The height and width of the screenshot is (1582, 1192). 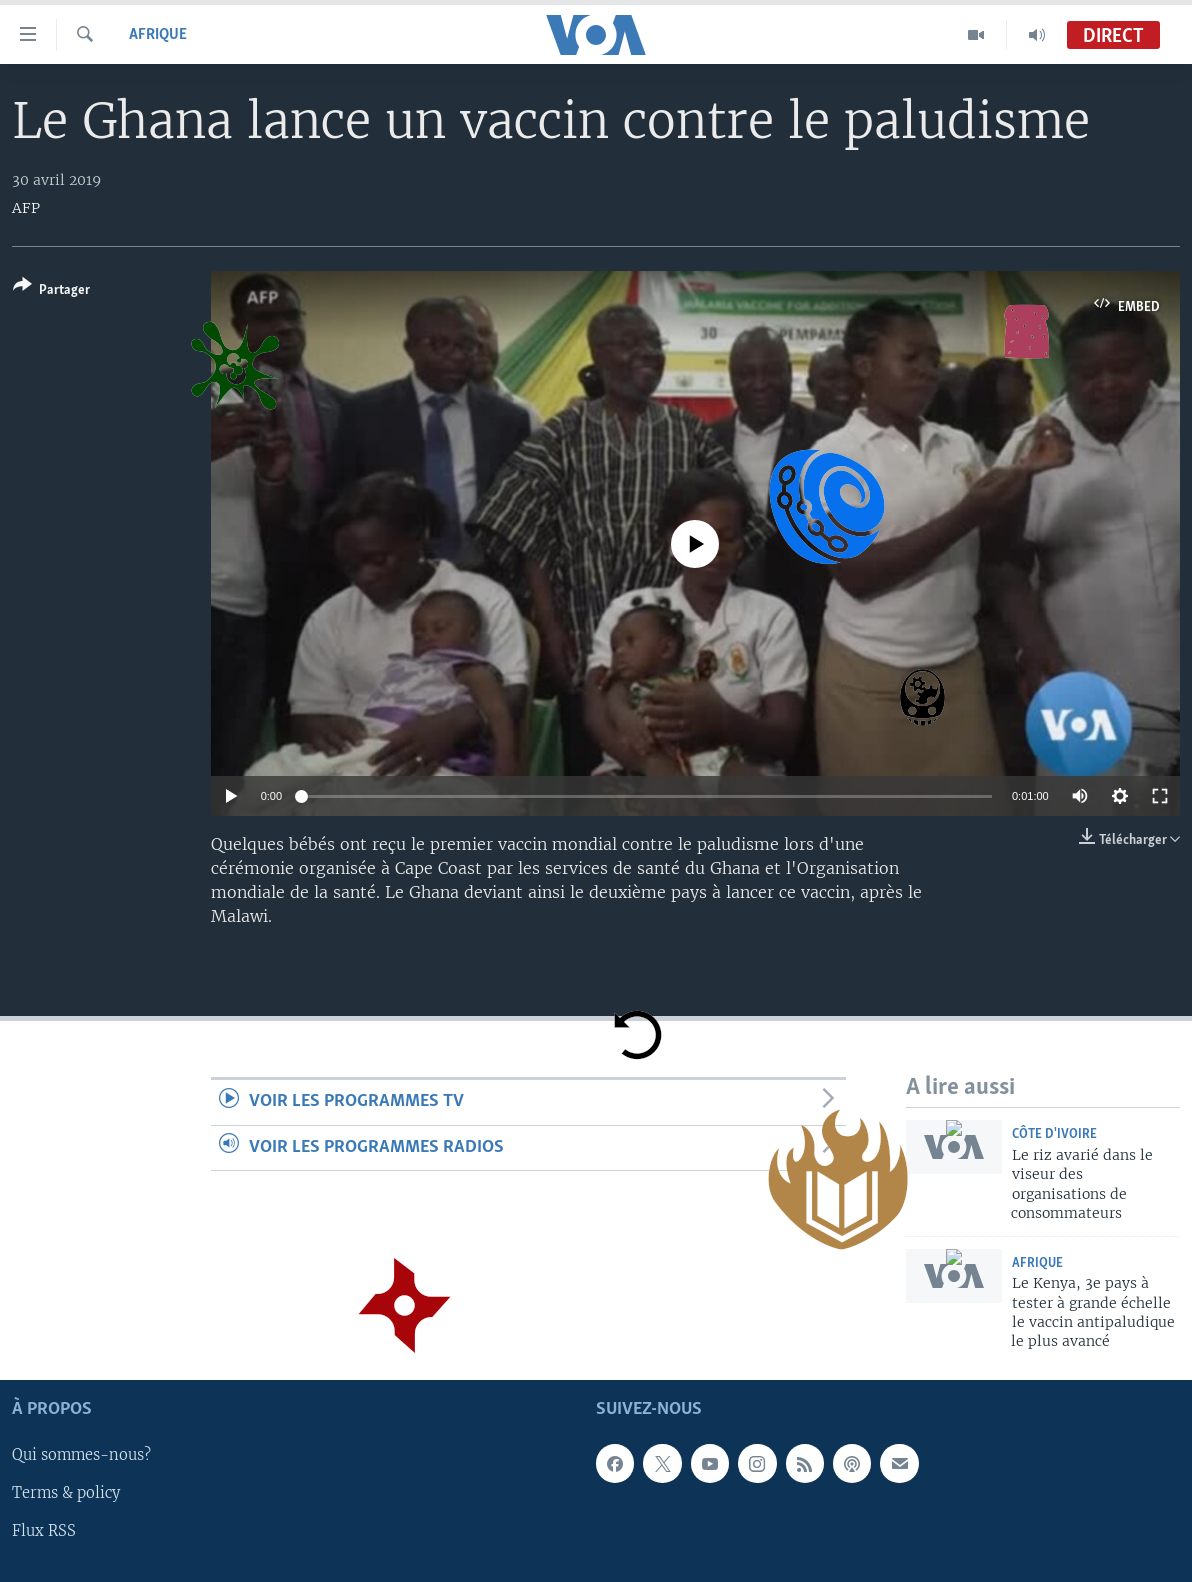 I want to click on access AI or machine learning features, so click(x=922, y=697).